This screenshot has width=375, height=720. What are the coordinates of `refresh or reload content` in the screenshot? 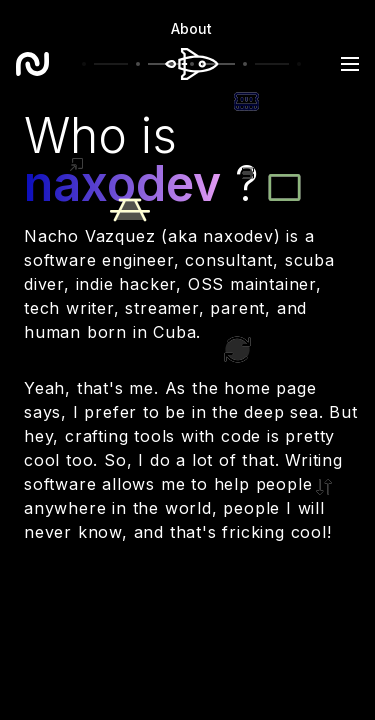 It's located at (237, 349).